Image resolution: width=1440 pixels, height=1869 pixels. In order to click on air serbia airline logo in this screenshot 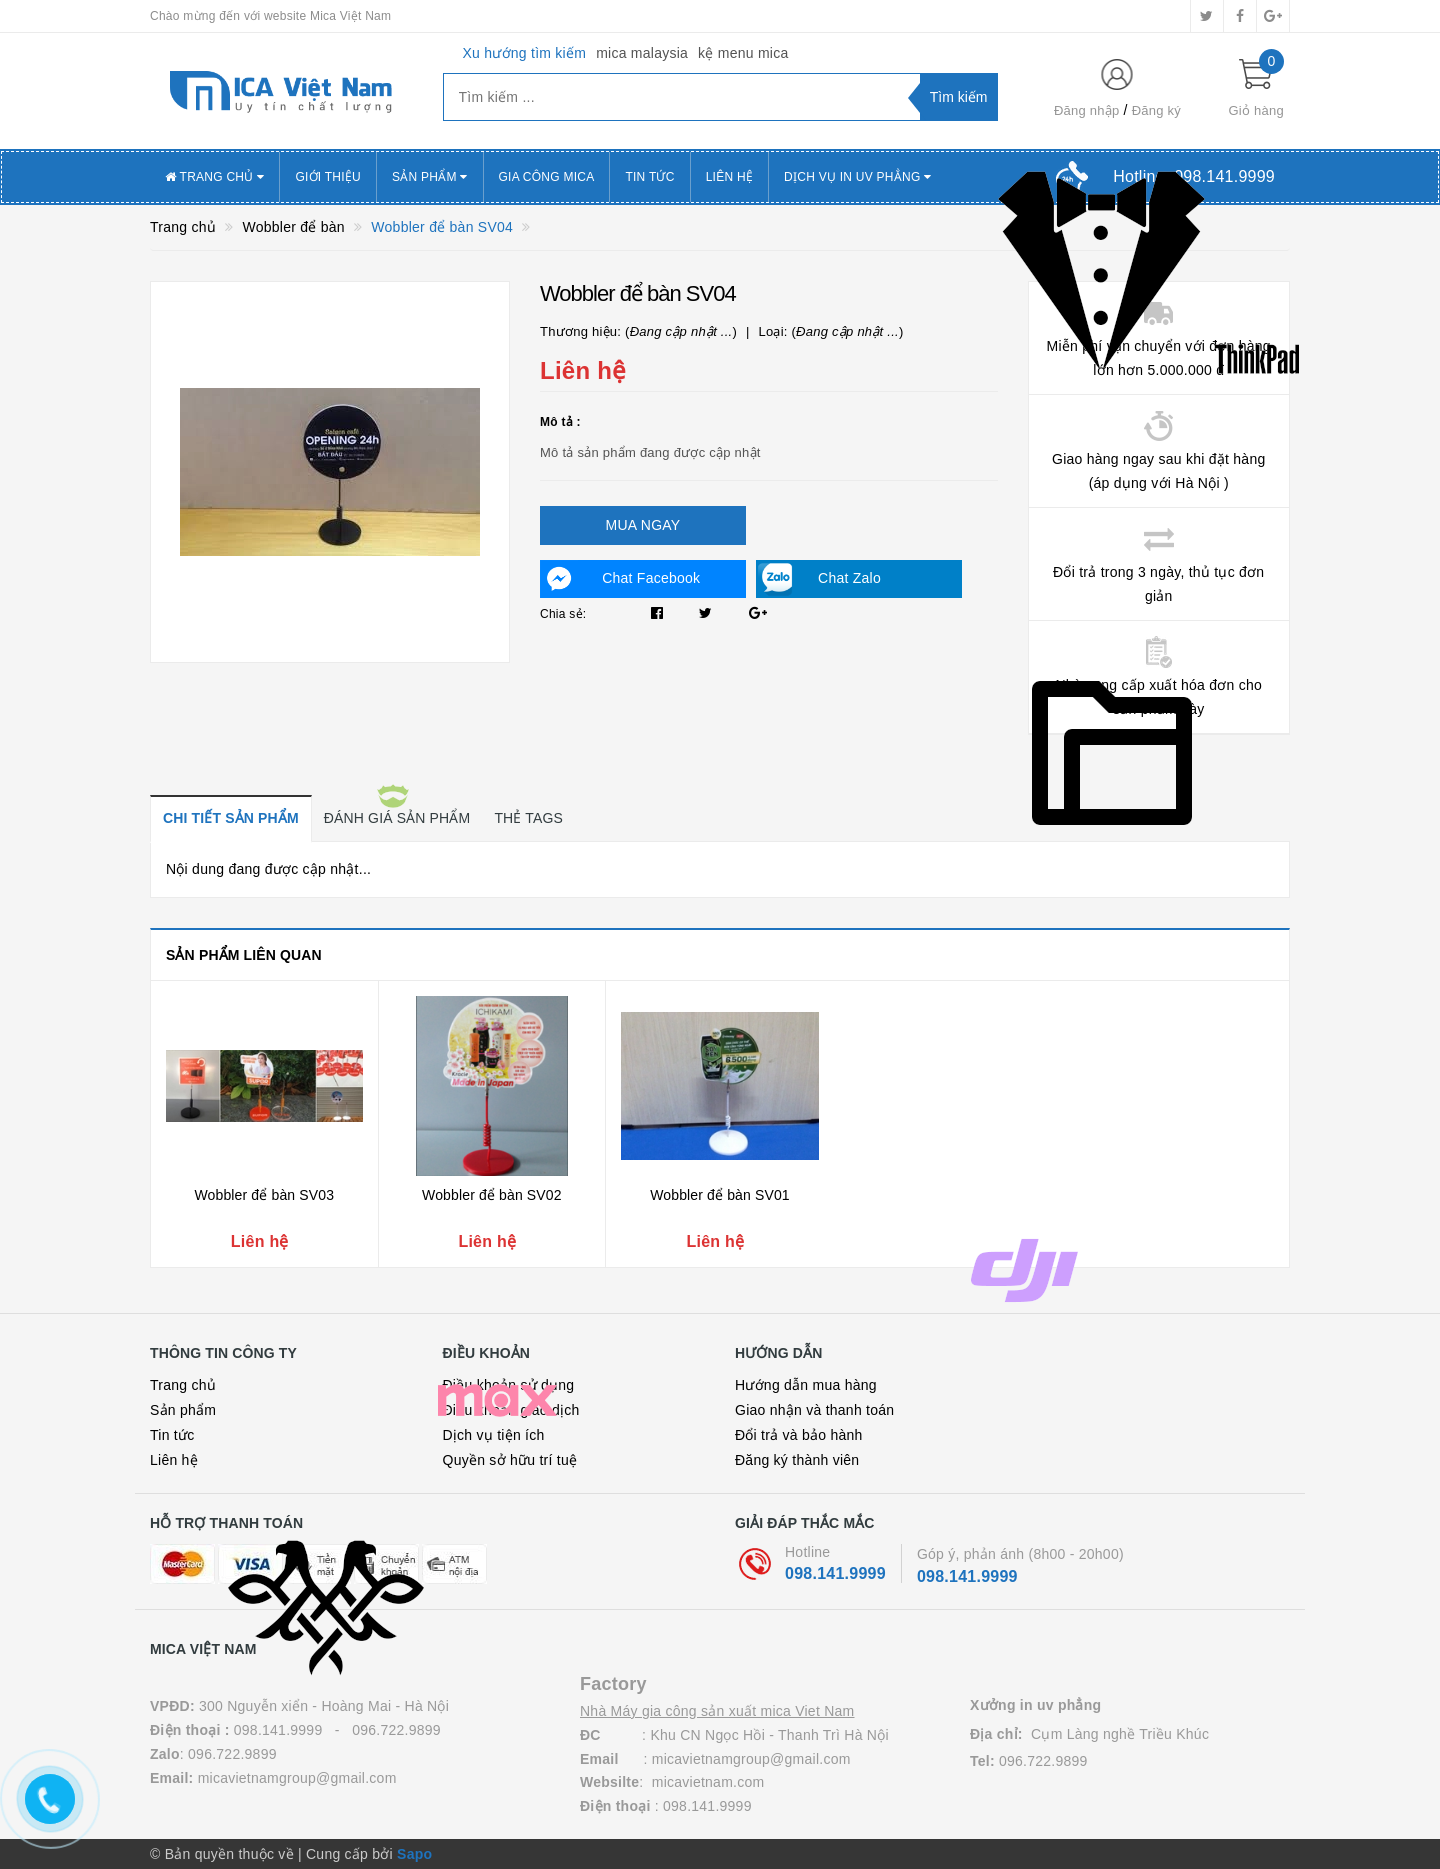, I will do `click(326, 1608)`.